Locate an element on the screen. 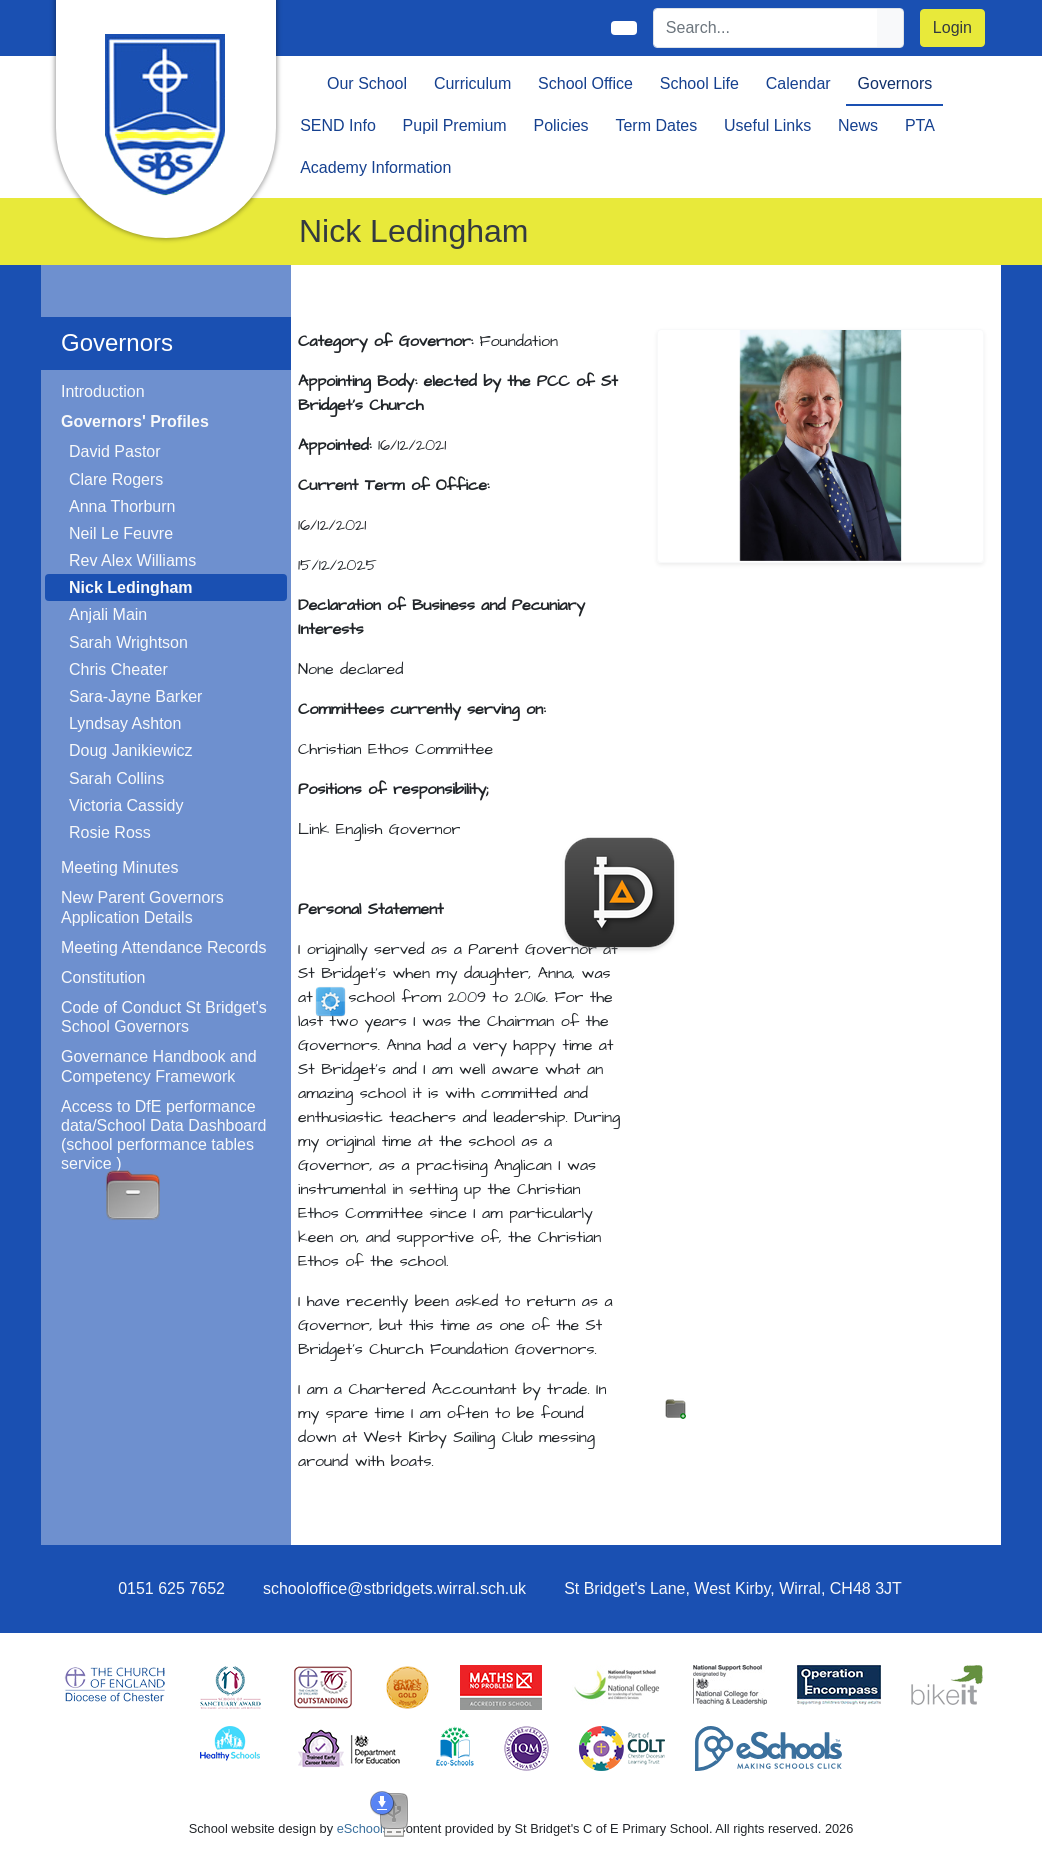  windows executable file type indicator is located at coordinates (330, 1001).